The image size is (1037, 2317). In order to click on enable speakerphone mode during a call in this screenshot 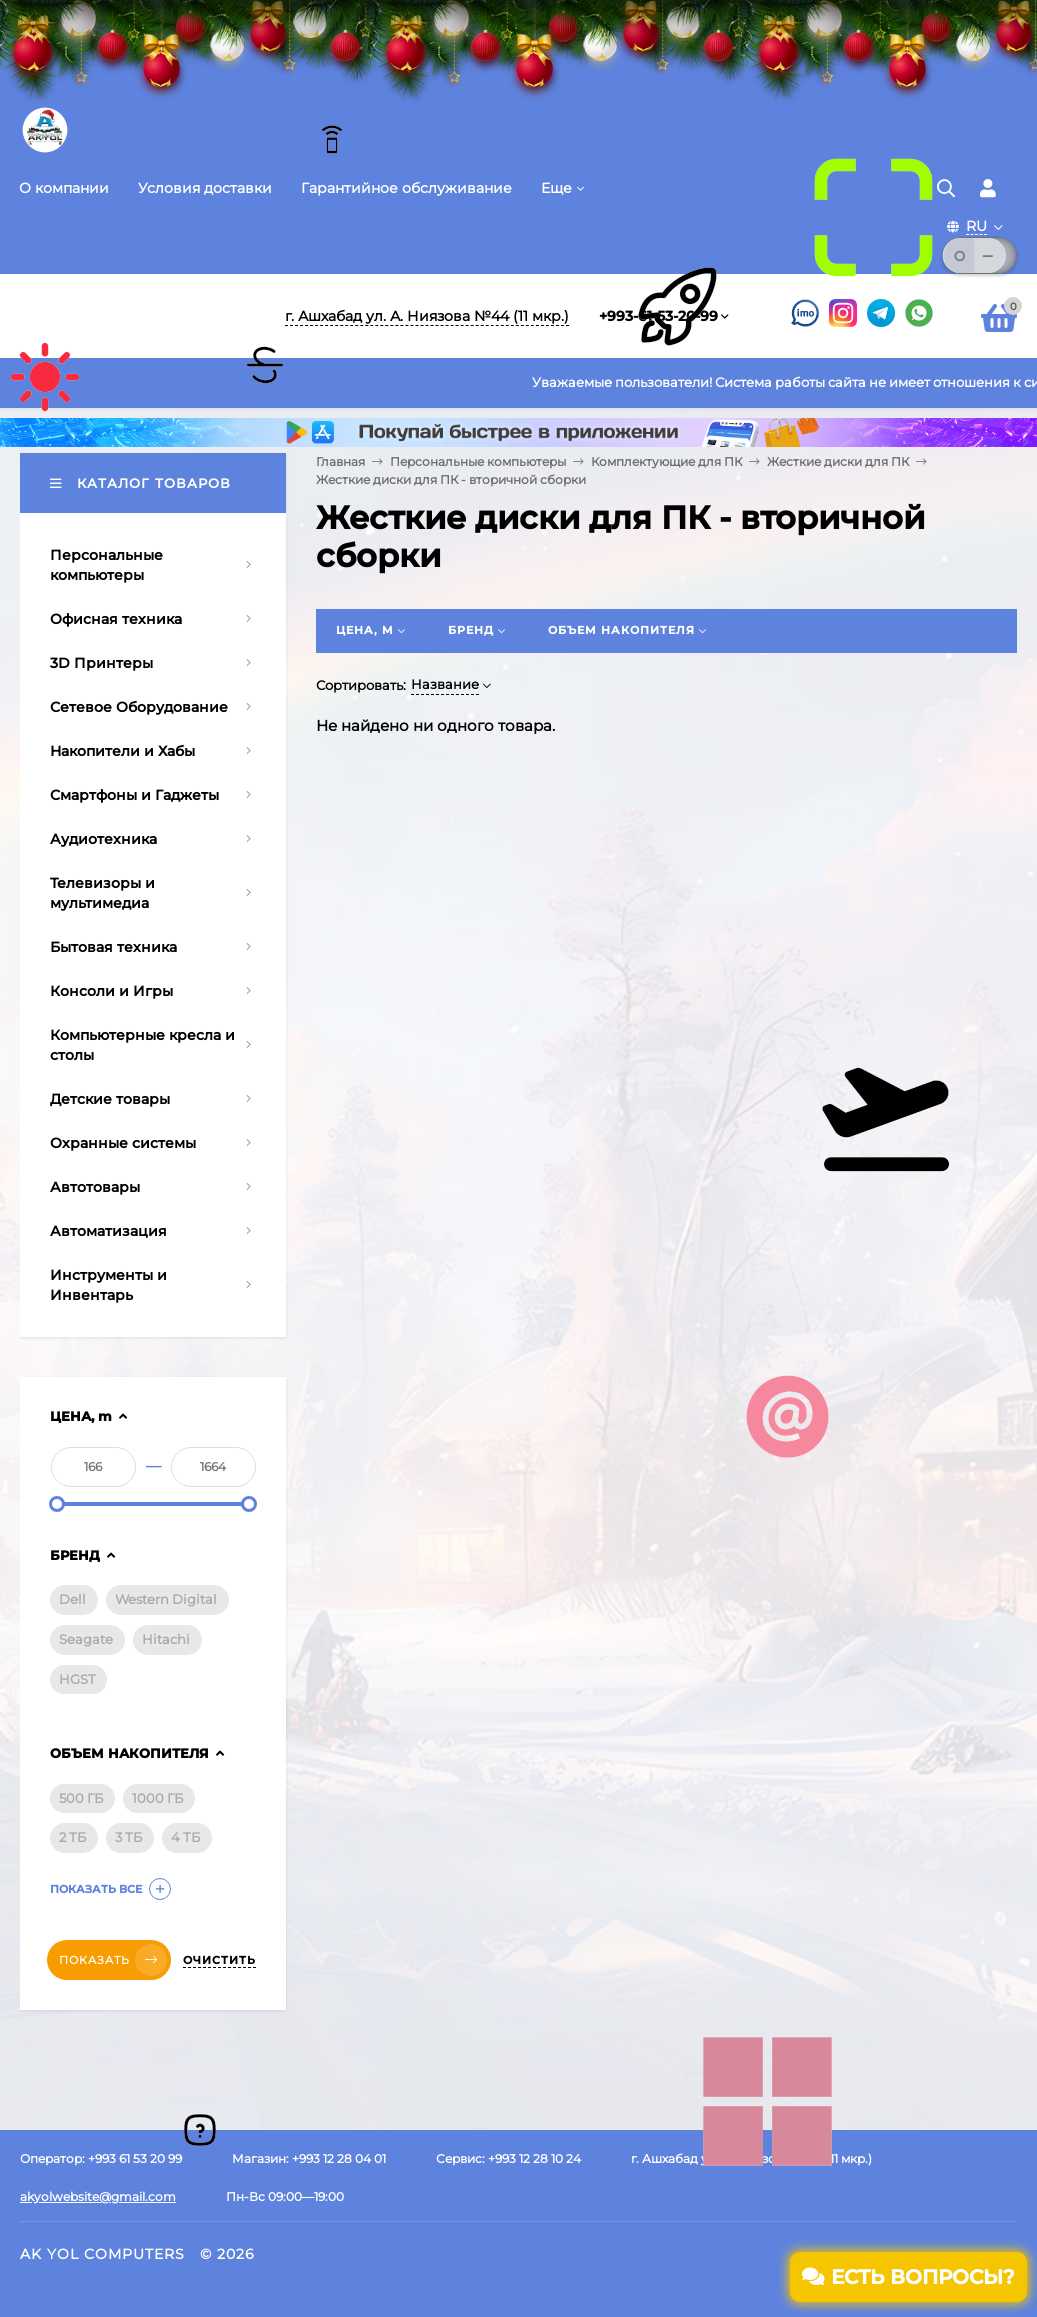, I will do `click(332, 140)`.